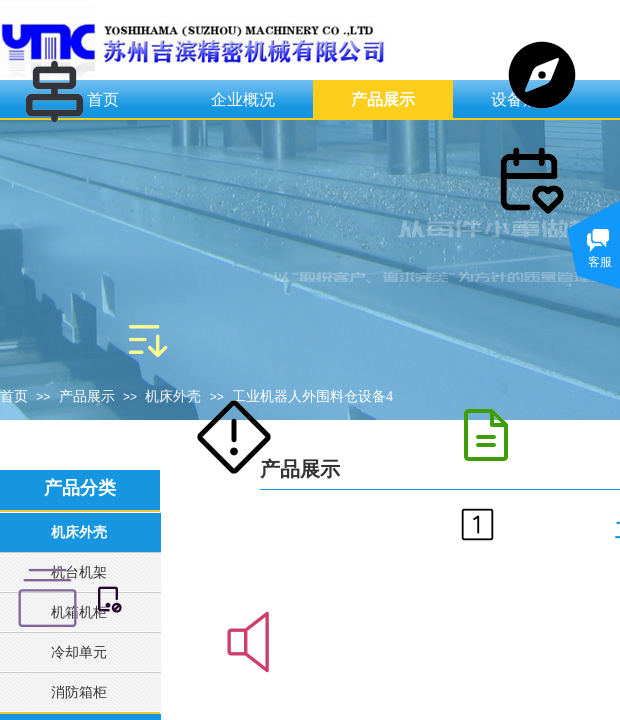 This screenshot has height=720, width=620. I want to click on cancel tablet connection or pairing, so click(108, 599).